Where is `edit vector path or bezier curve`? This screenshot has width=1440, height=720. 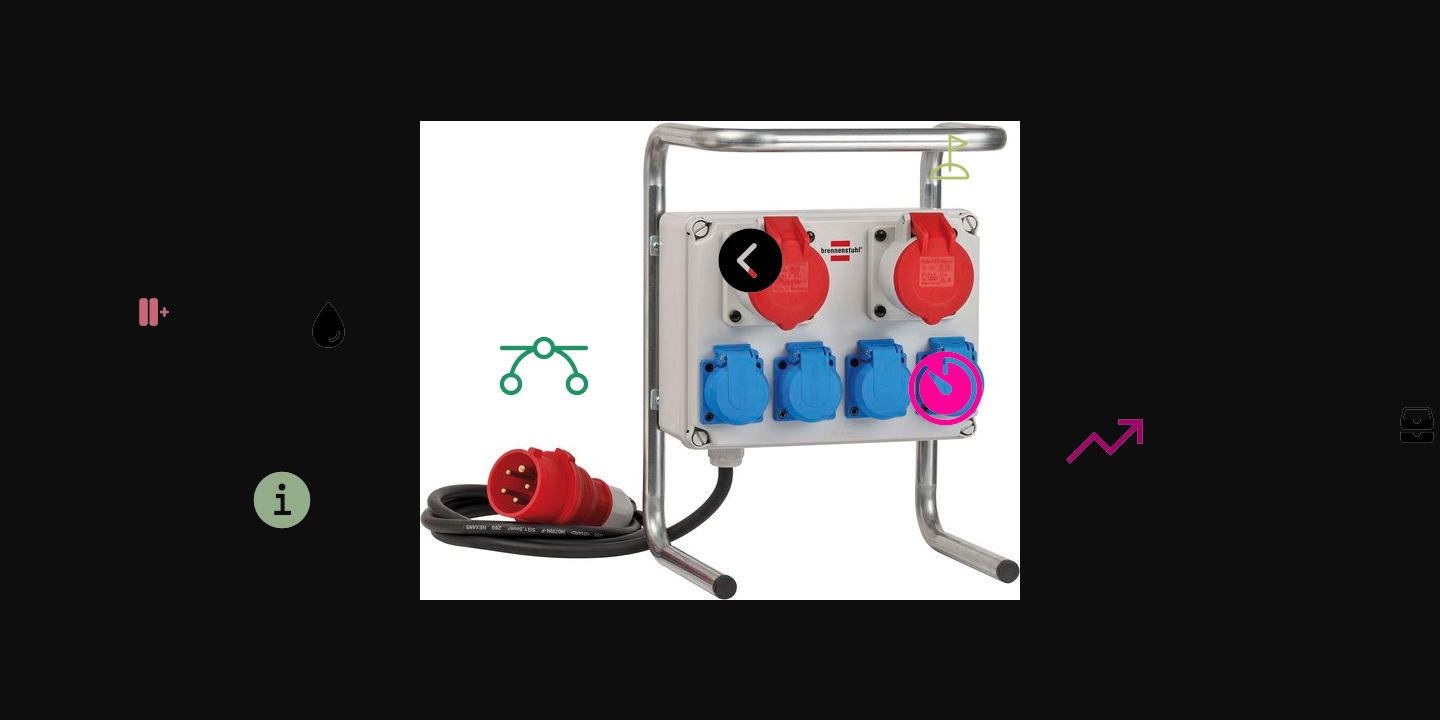
edit vector path or bezier curve is located at coordinates (544, 366).